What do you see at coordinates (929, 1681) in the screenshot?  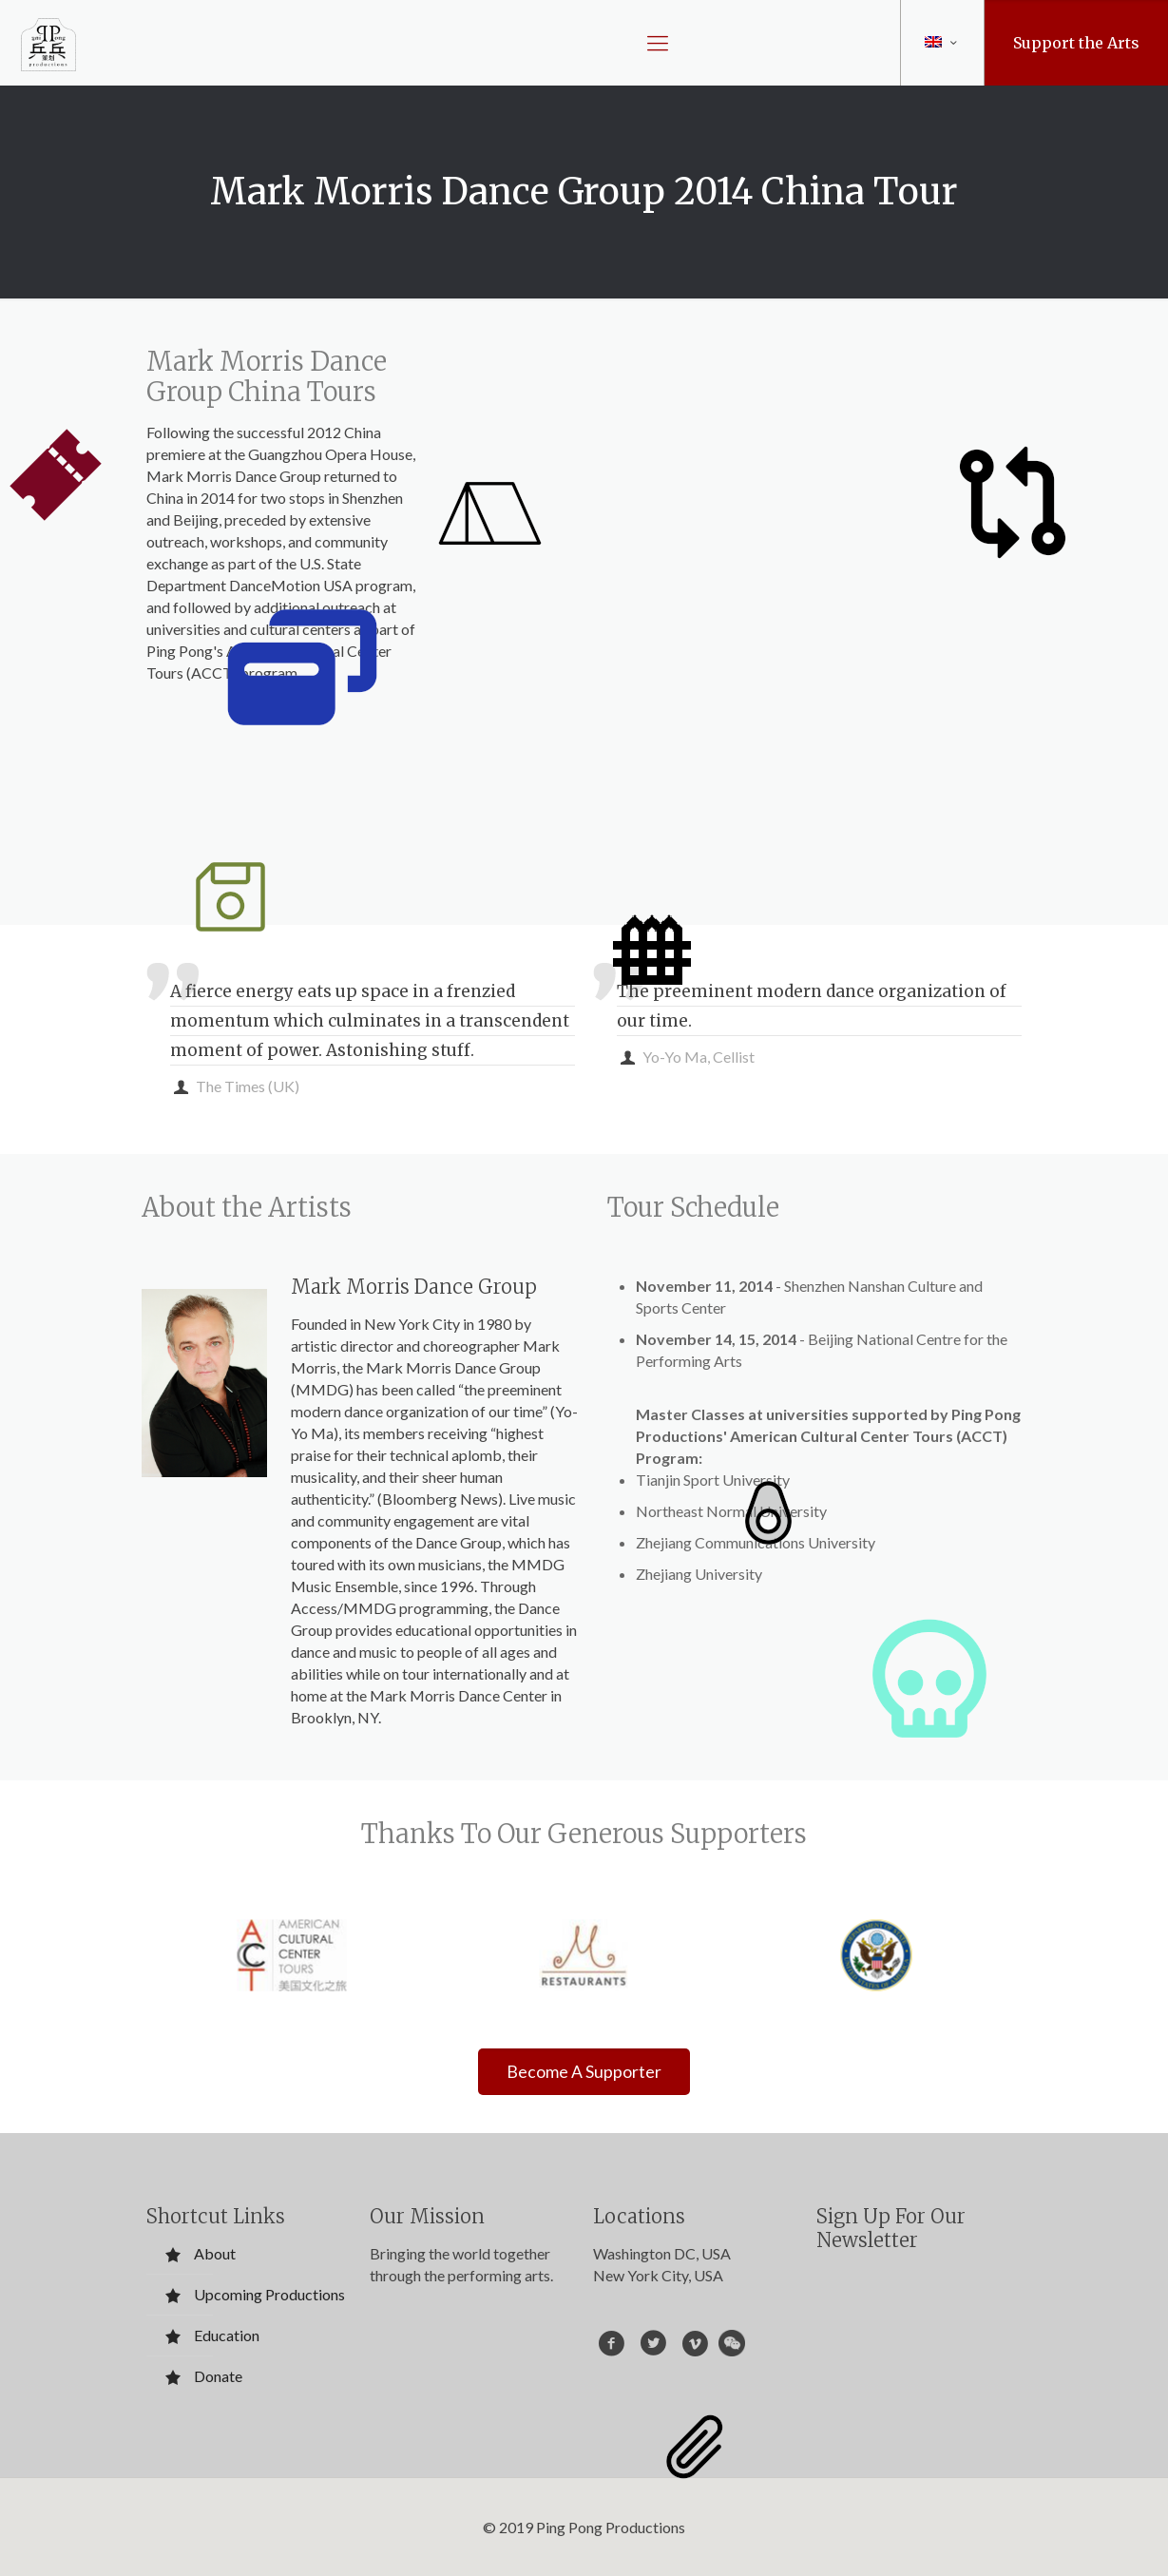 I see `indicates danger or hazardous content` at bounding box center [929, 1681].